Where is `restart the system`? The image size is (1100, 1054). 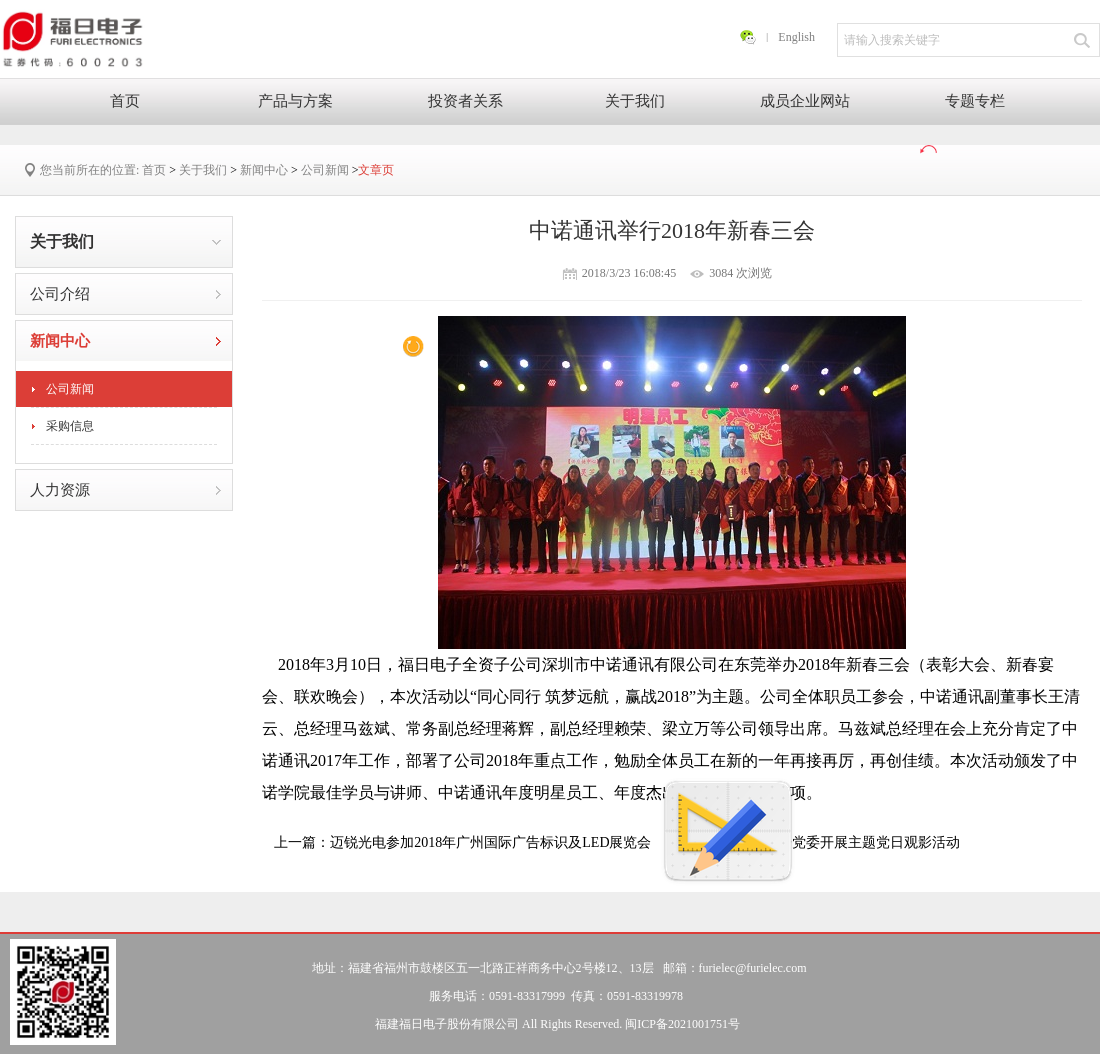
restart the system is located at coordinates (413, 346).